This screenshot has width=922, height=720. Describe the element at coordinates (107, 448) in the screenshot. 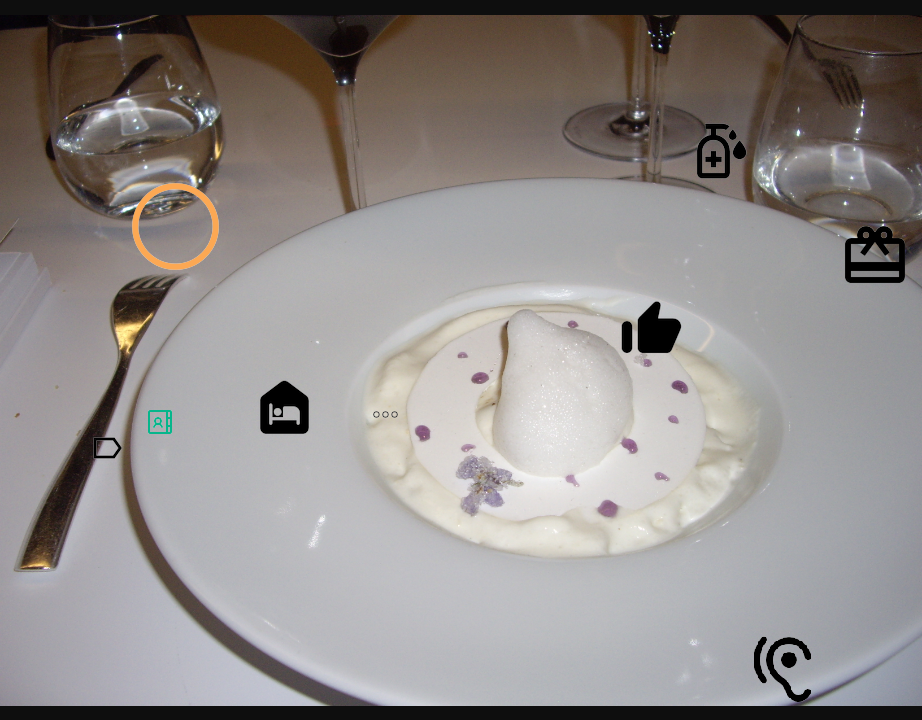

I see `add a label or tag to an item` at that location.